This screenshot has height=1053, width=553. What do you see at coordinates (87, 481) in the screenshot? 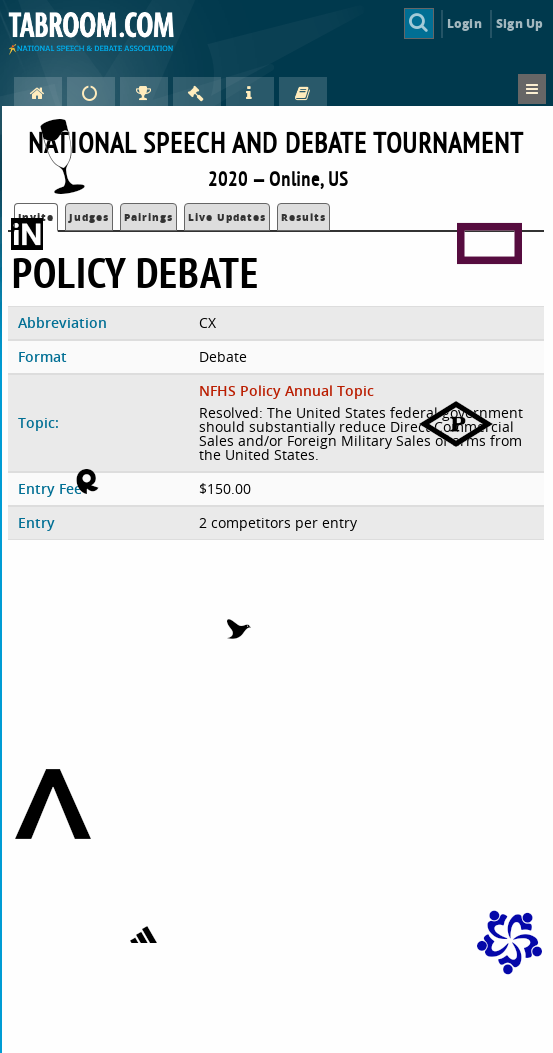
I see `open the Rapid API platform` at bounding box center [87, 481].